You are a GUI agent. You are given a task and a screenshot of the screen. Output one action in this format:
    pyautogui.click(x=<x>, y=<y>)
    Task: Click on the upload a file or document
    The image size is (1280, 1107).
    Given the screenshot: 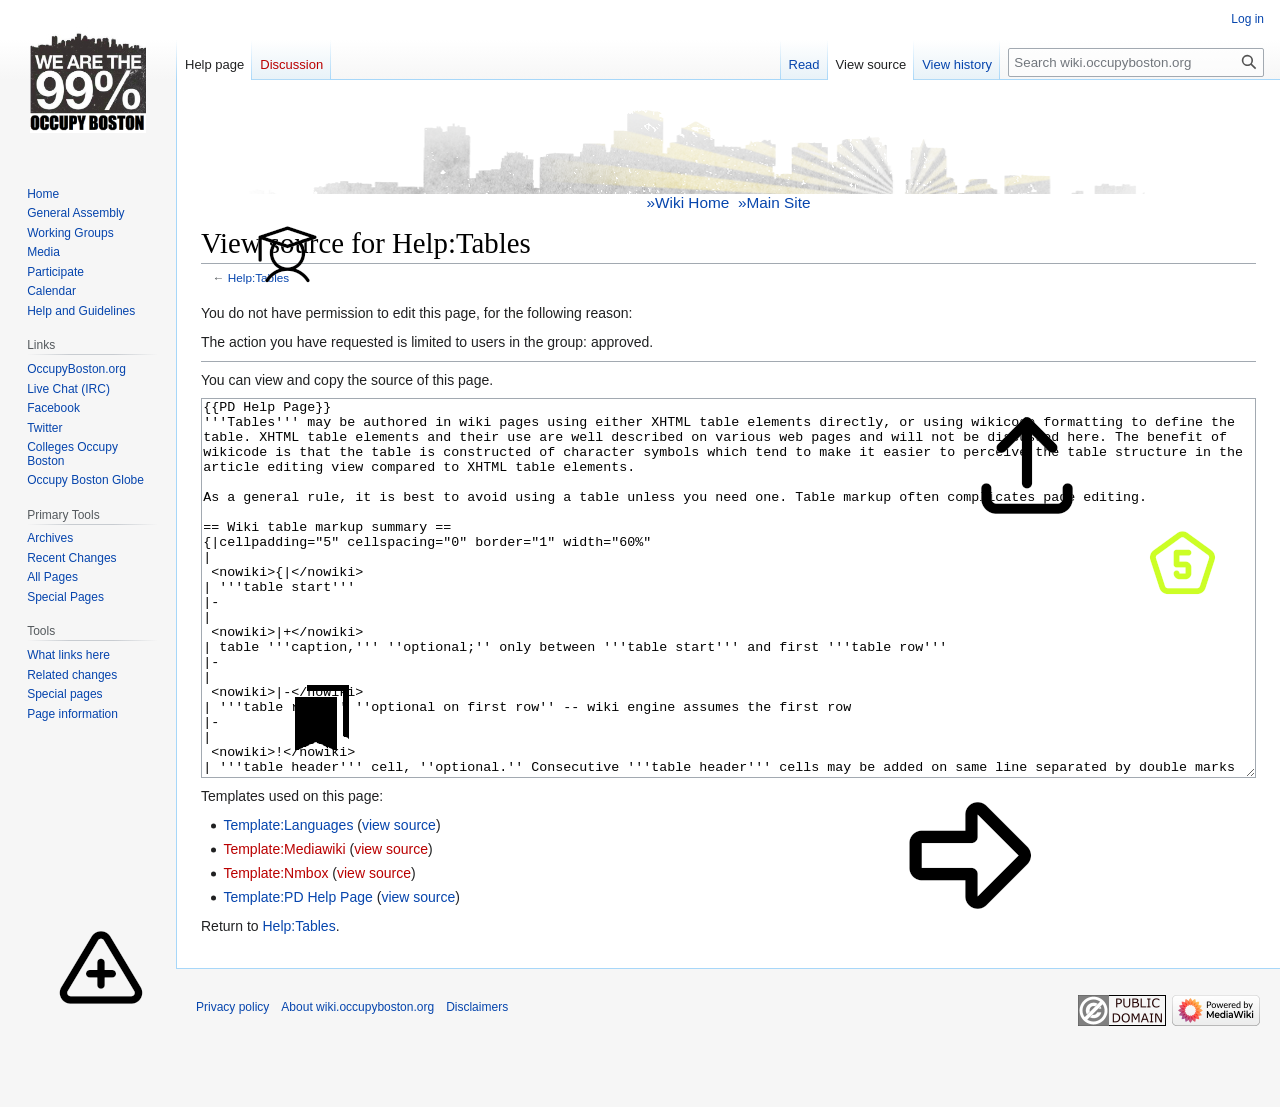 What is the action you would take?
    pyautogui.click(x=1027, y=463)
    